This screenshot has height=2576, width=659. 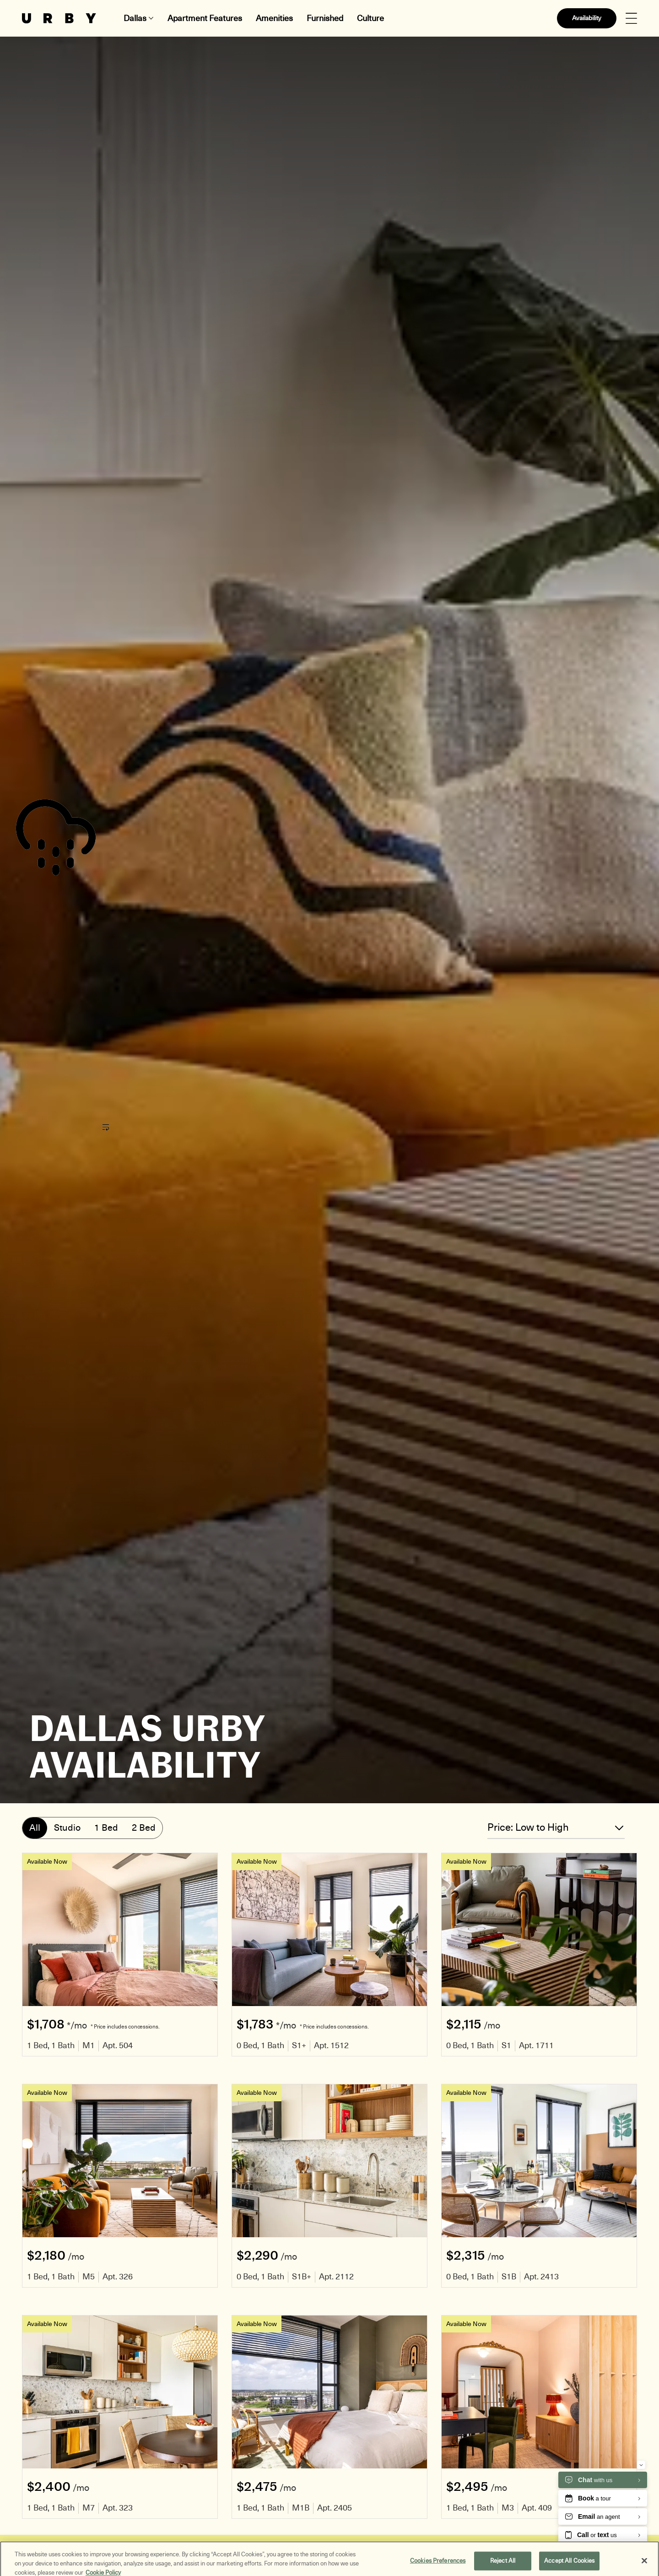 I want to click on indicates light rain or drizzle conditions, so click(x=56, y=835).